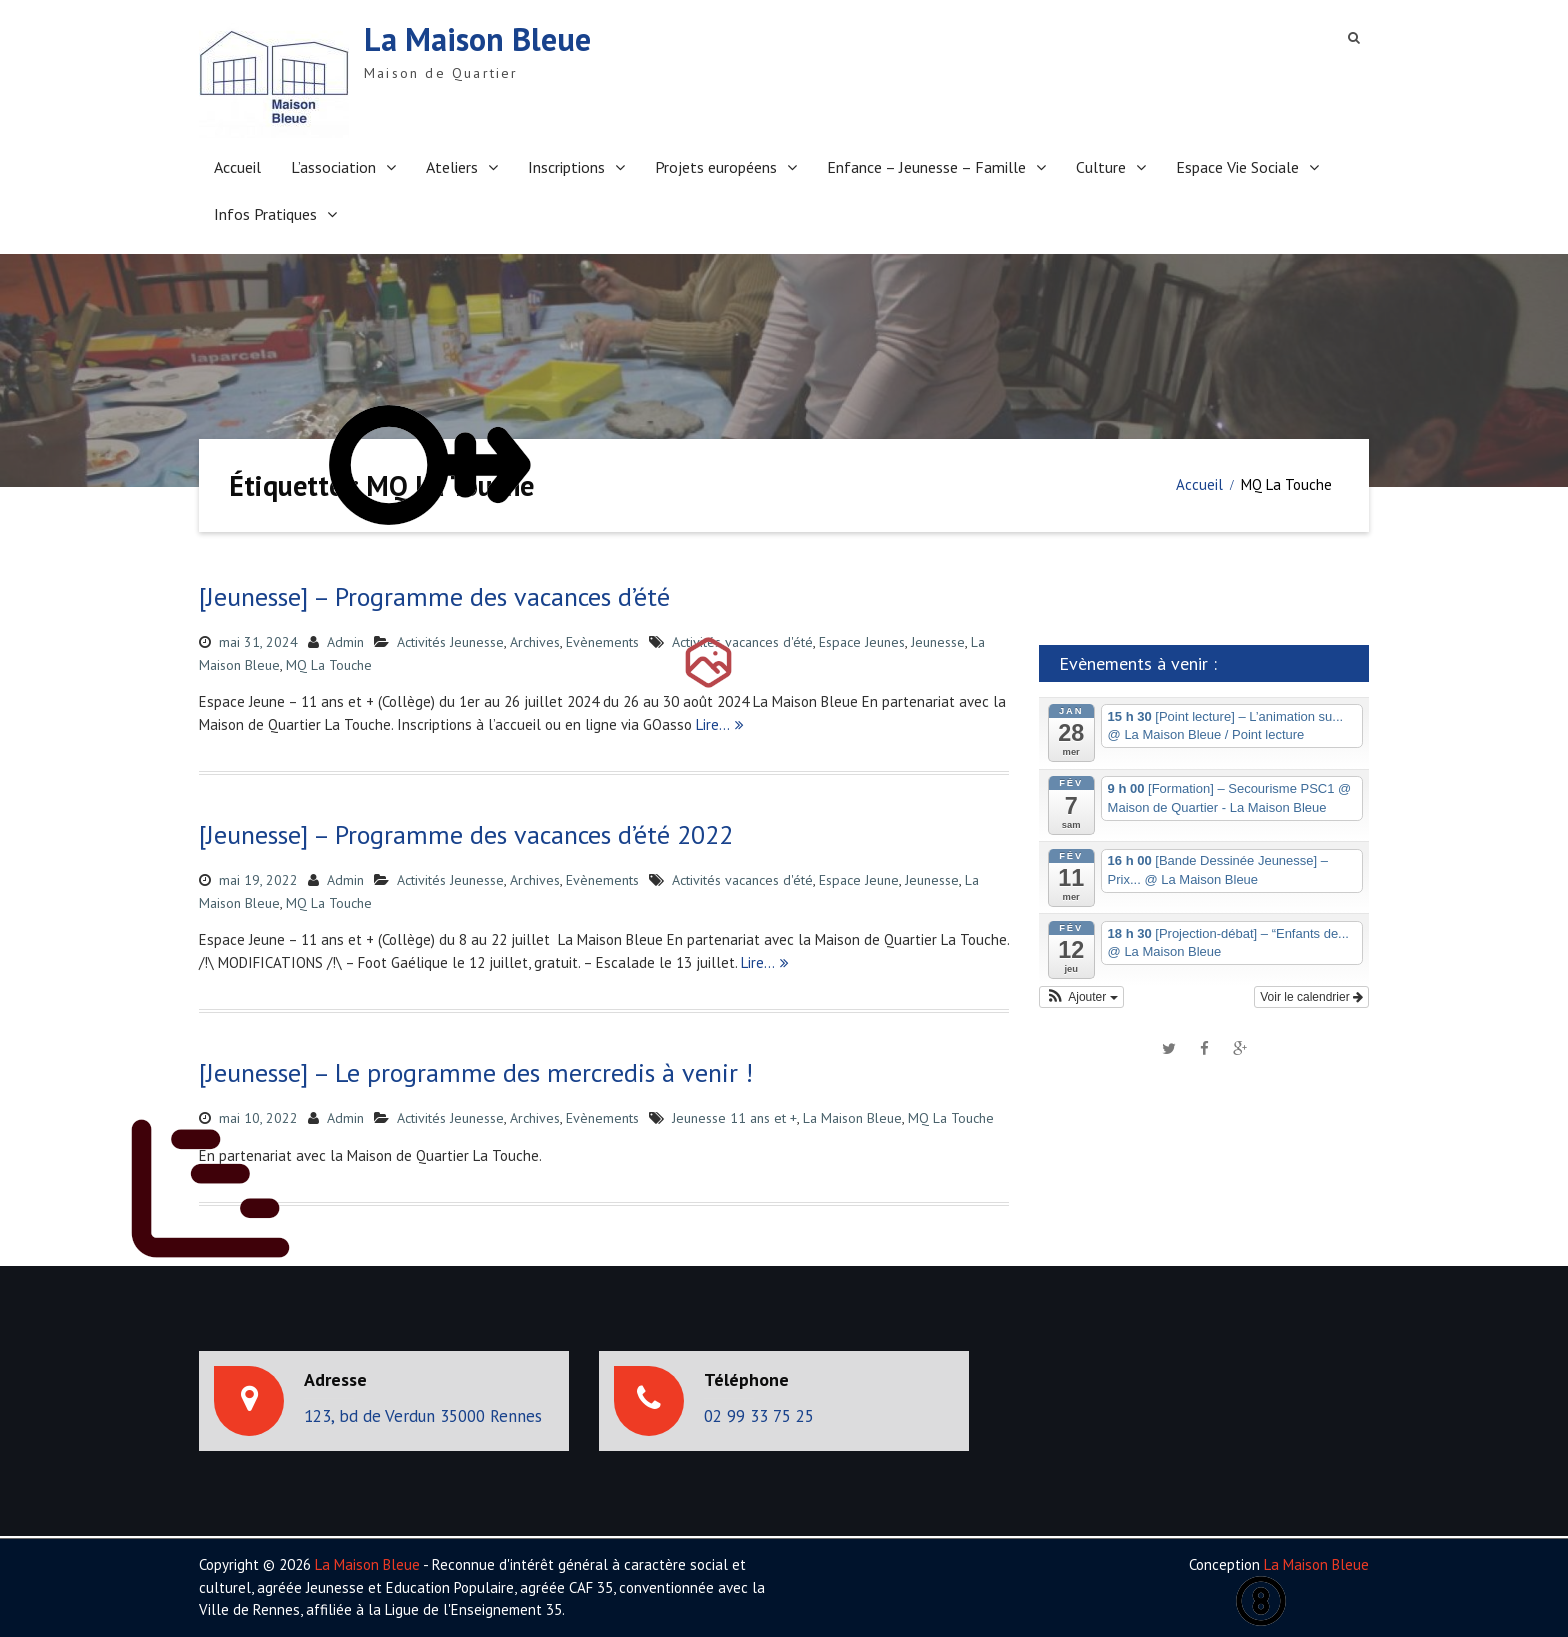 The height and width of the screenshot is (1637, 1568). I want to click on access billiards or pool game, so click(1261, 1601).